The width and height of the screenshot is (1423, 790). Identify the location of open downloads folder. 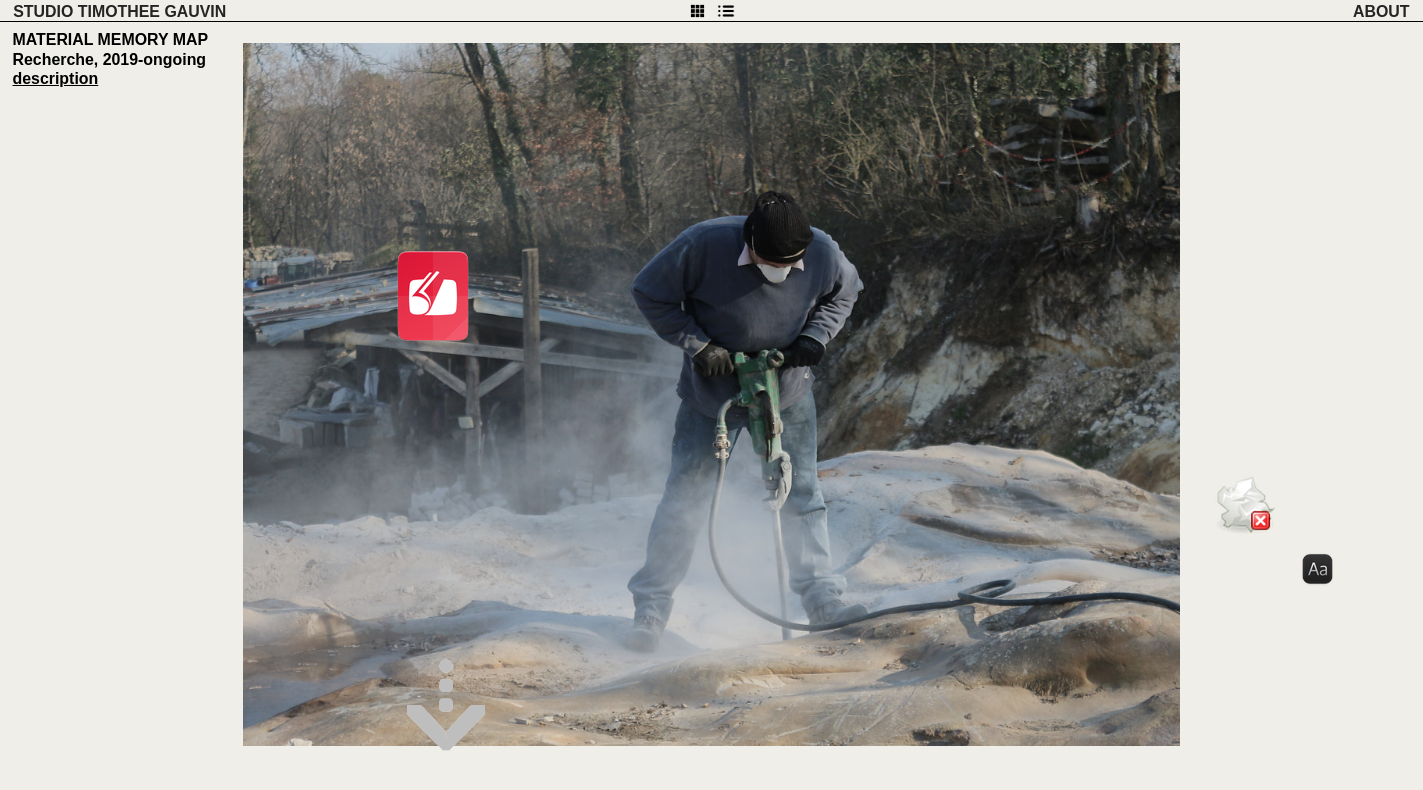
(446, 705).